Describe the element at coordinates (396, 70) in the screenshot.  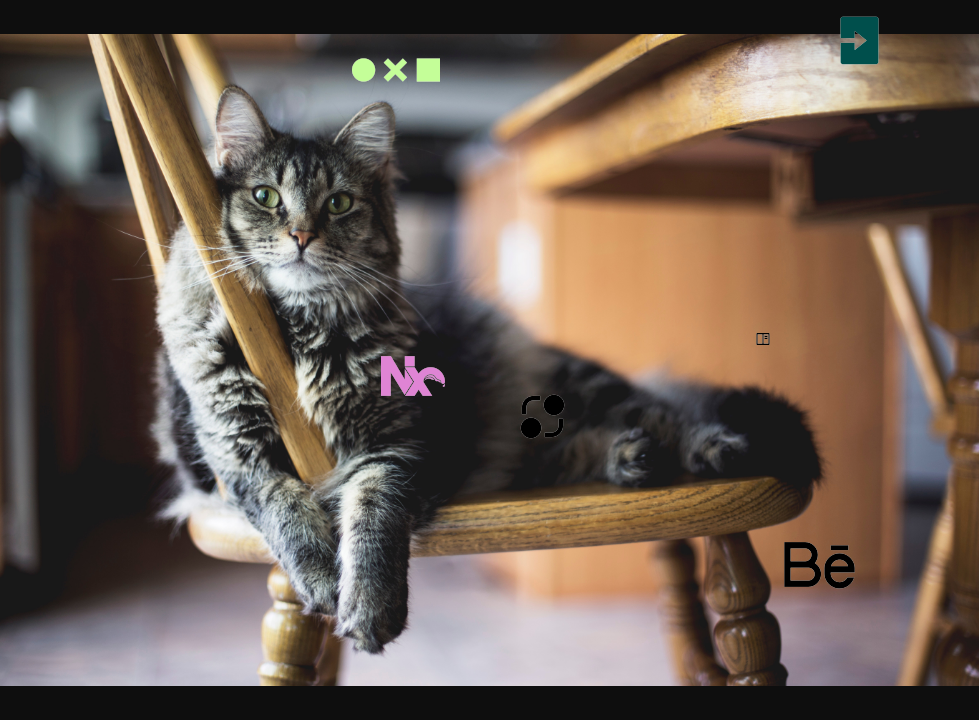
I see `visit the noun project website` at that location.